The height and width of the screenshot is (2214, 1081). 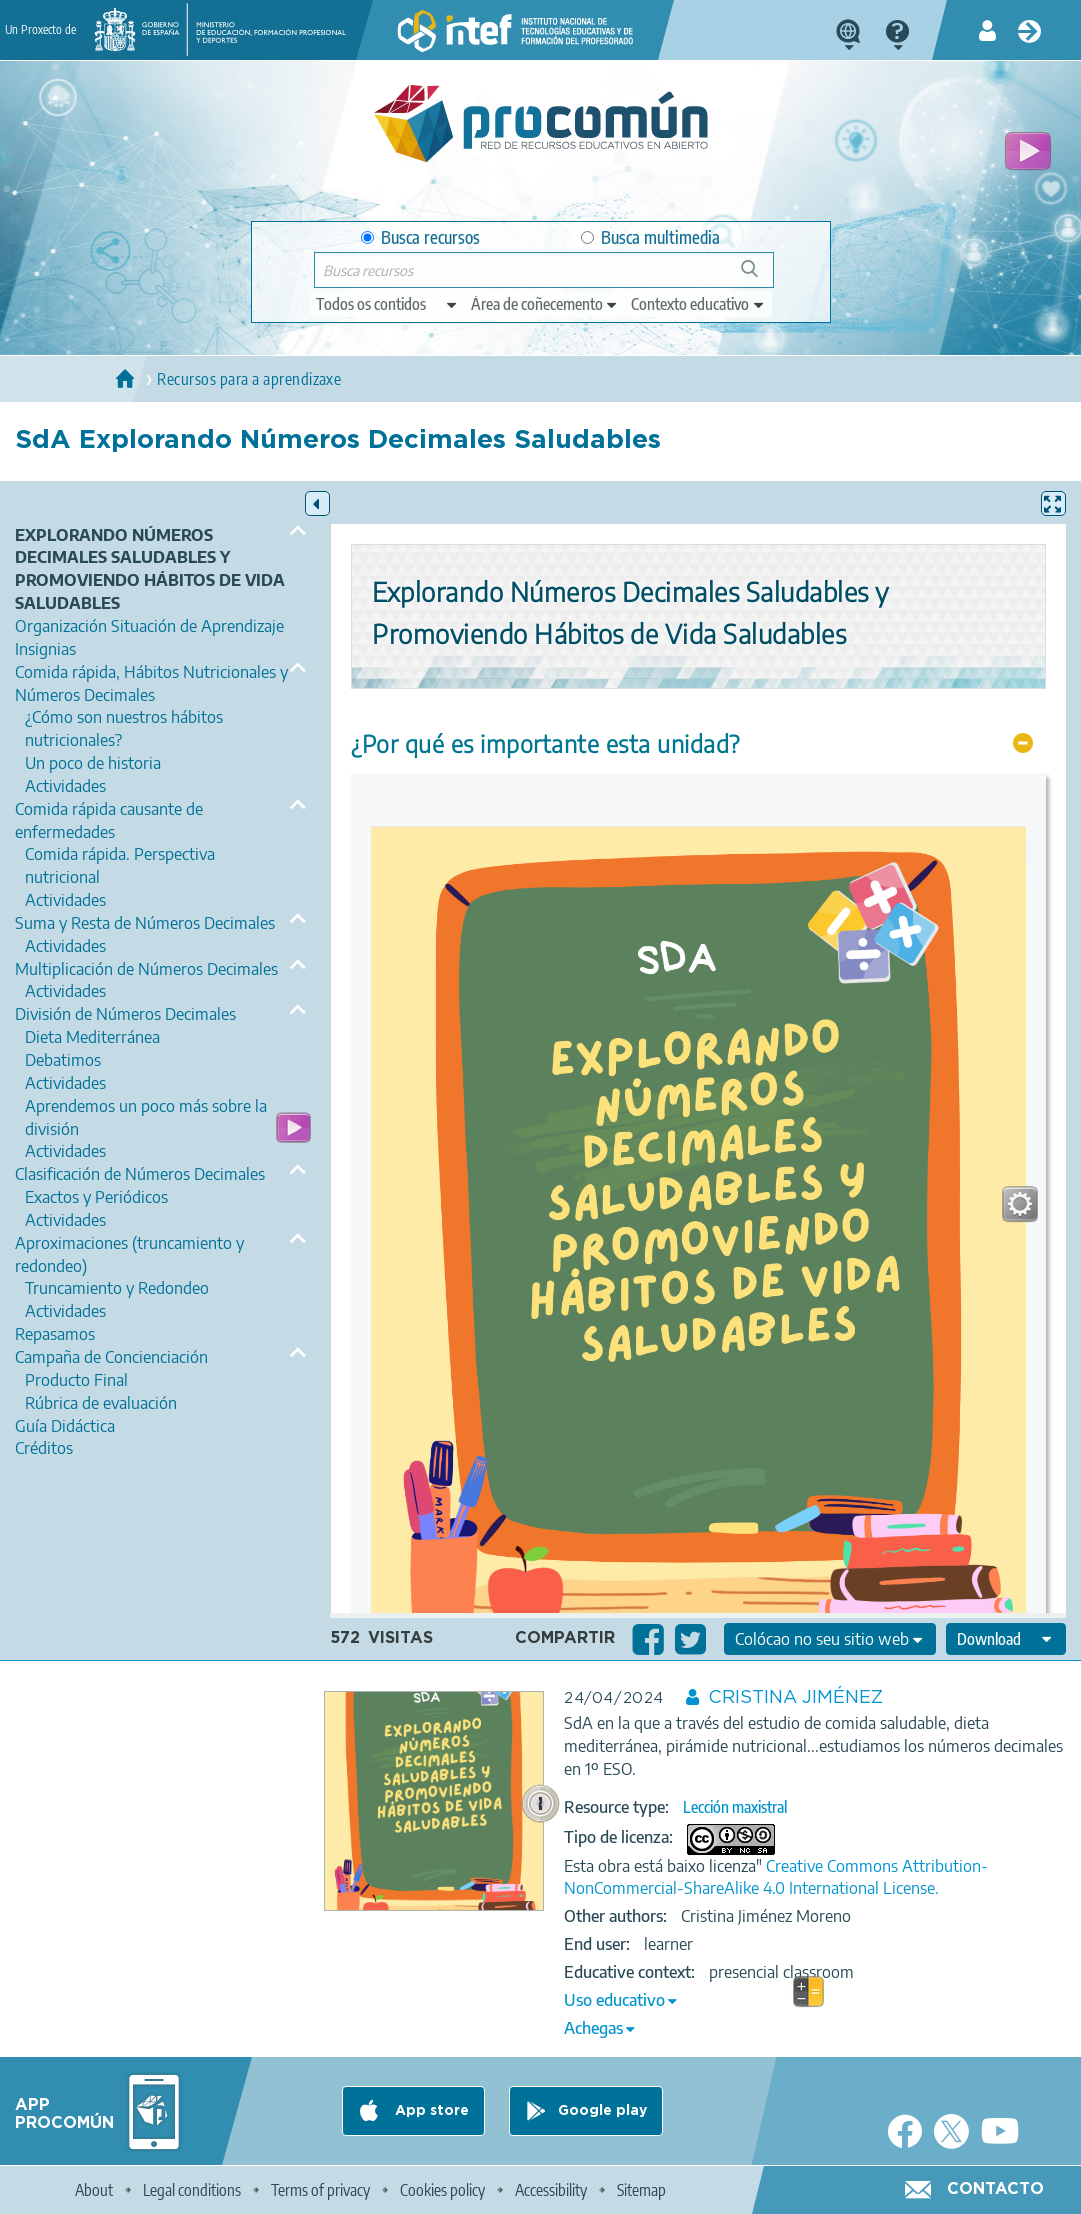 What do you see at coordinates (808, 1991) in the screenshot?
I see `open the calculator app` at bounding box center [808, 1991].